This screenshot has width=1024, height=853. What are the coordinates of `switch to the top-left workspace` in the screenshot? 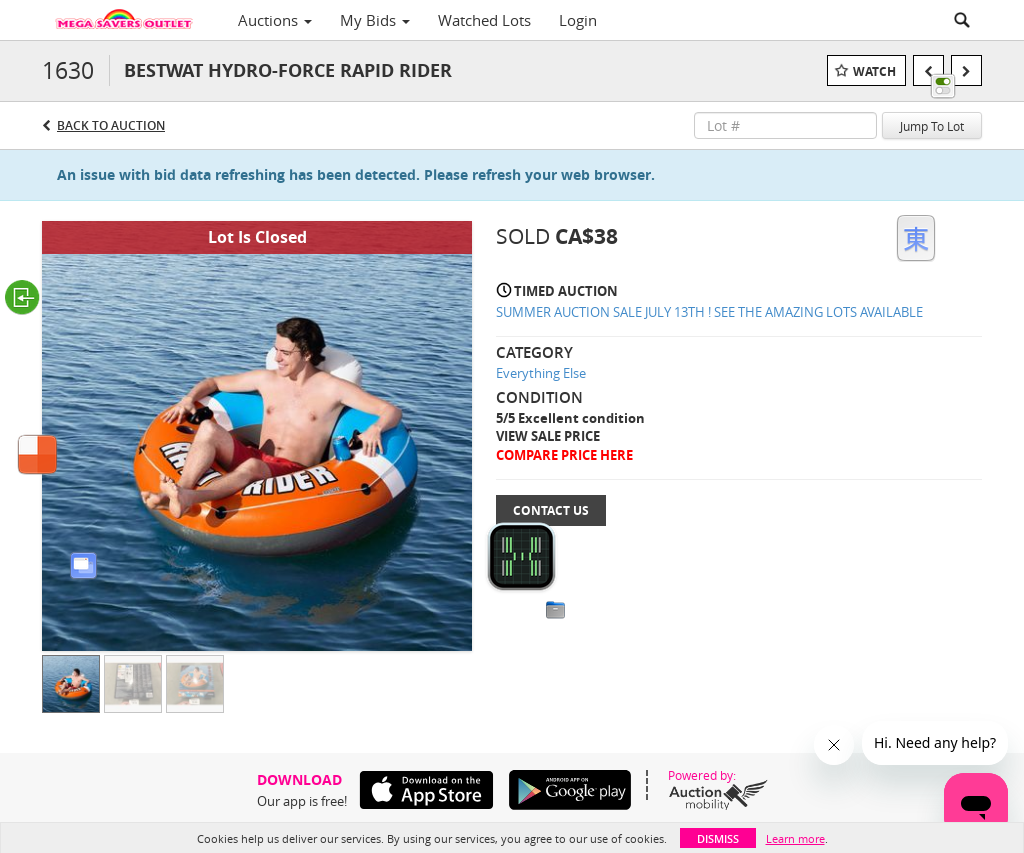 It's located at (37, 454).